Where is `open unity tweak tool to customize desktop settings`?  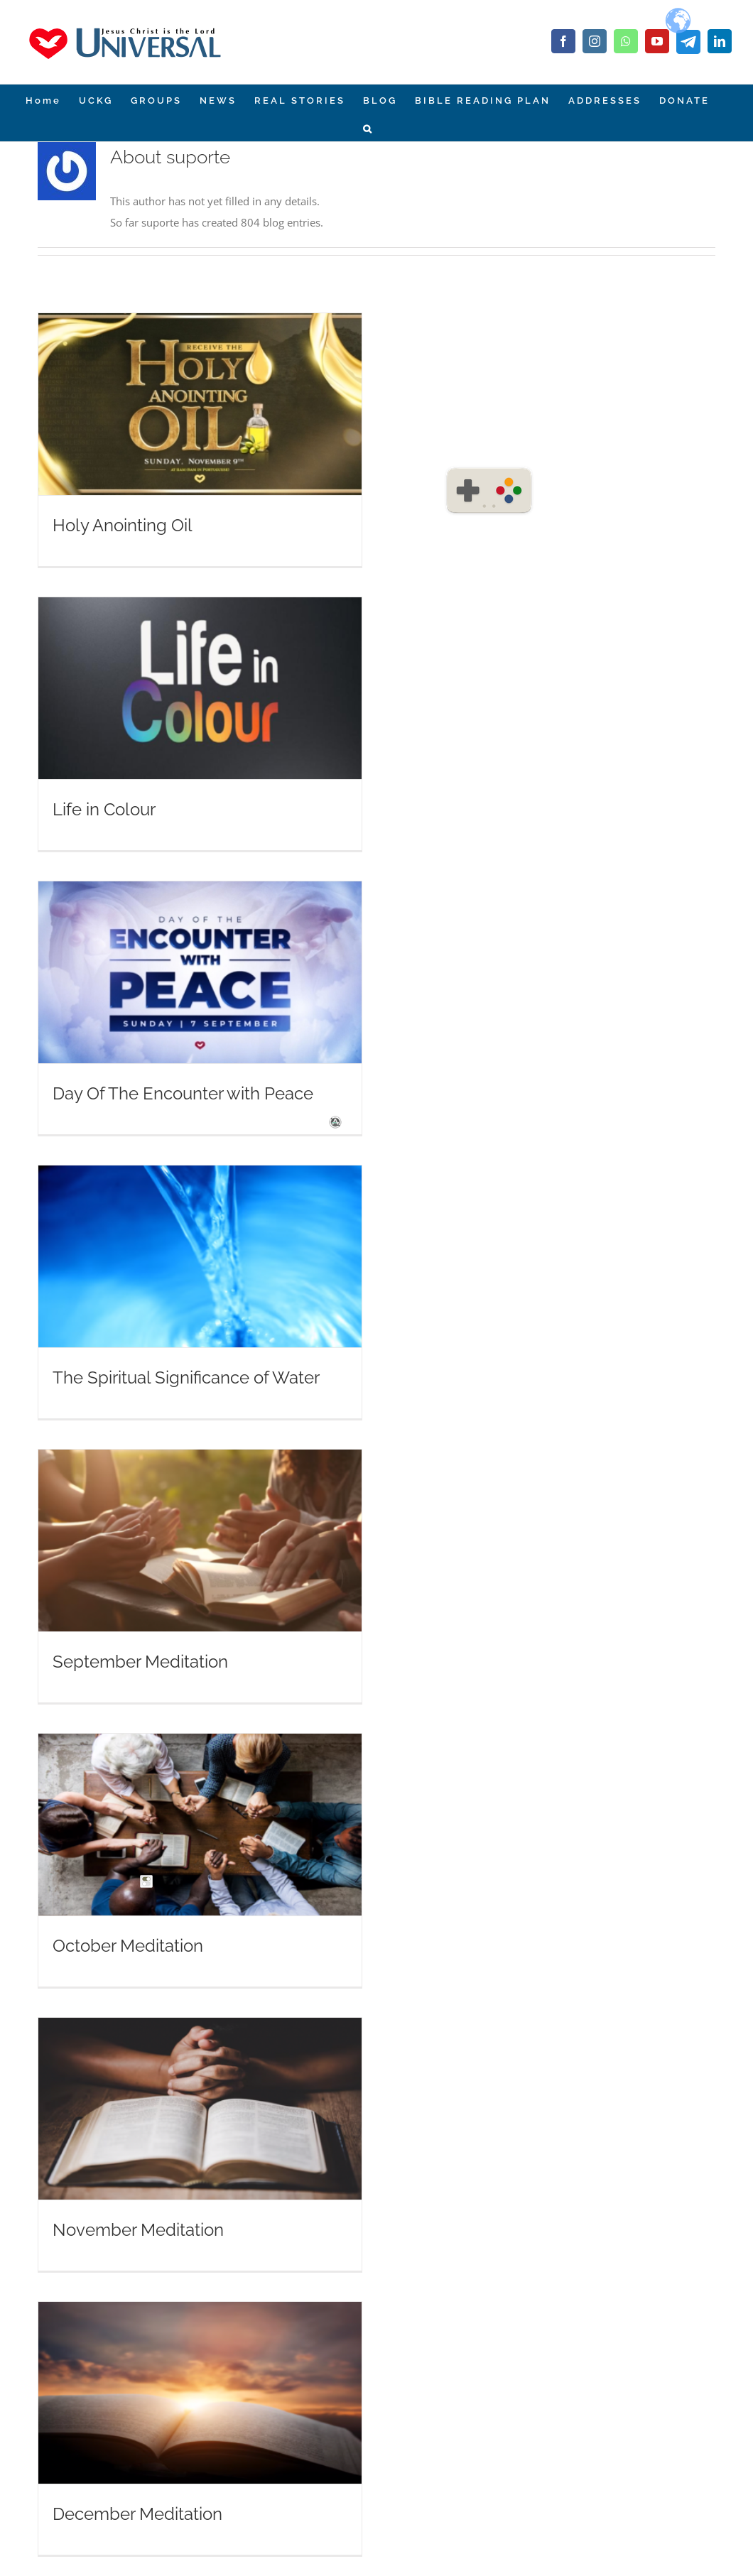 open unity tweak tool to customize desktop settings is located at coordinates (146, 1881).